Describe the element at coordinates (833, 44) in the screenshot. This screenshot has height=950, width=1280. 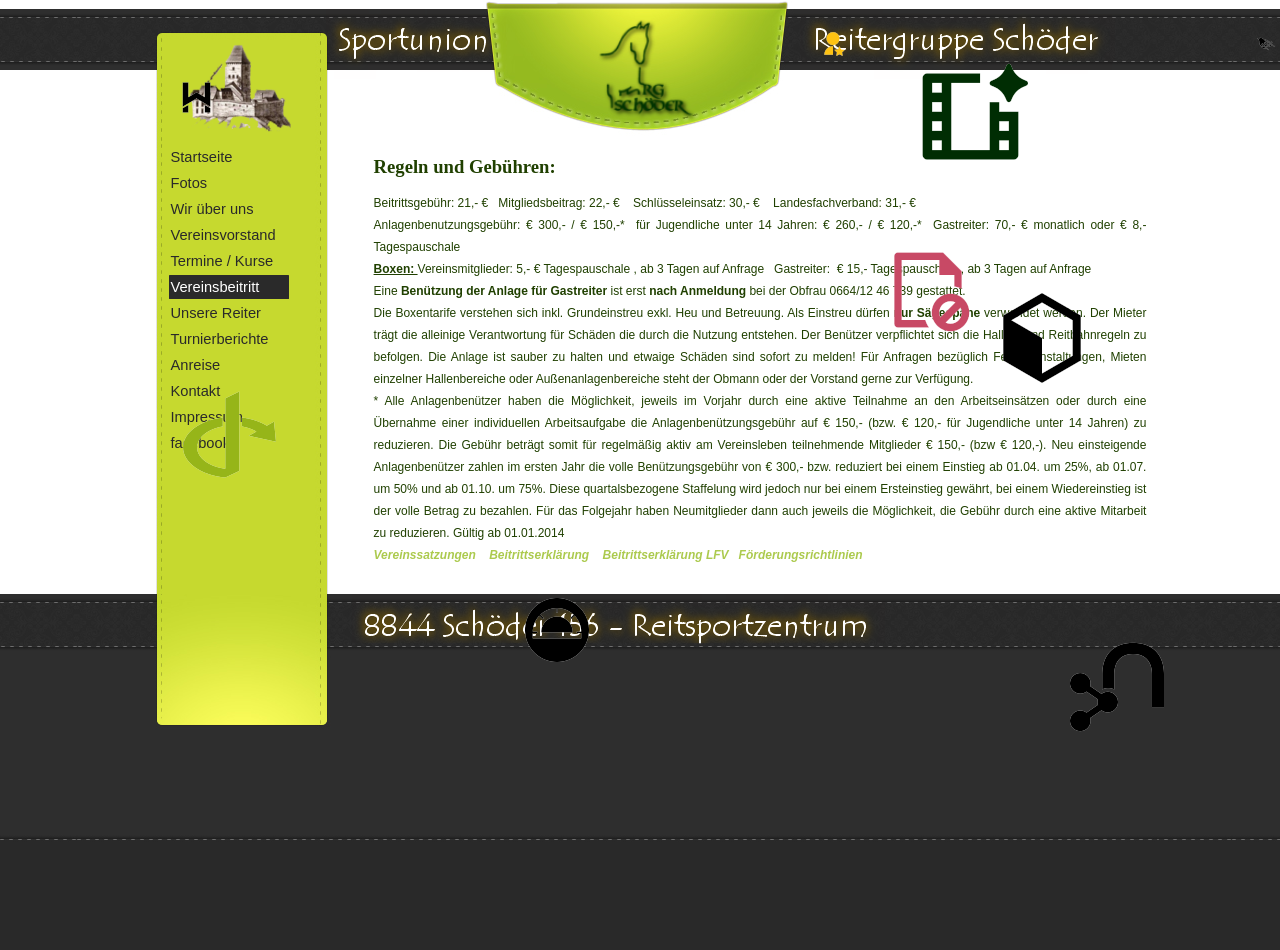
I see `view favorite or starred user` at that location.